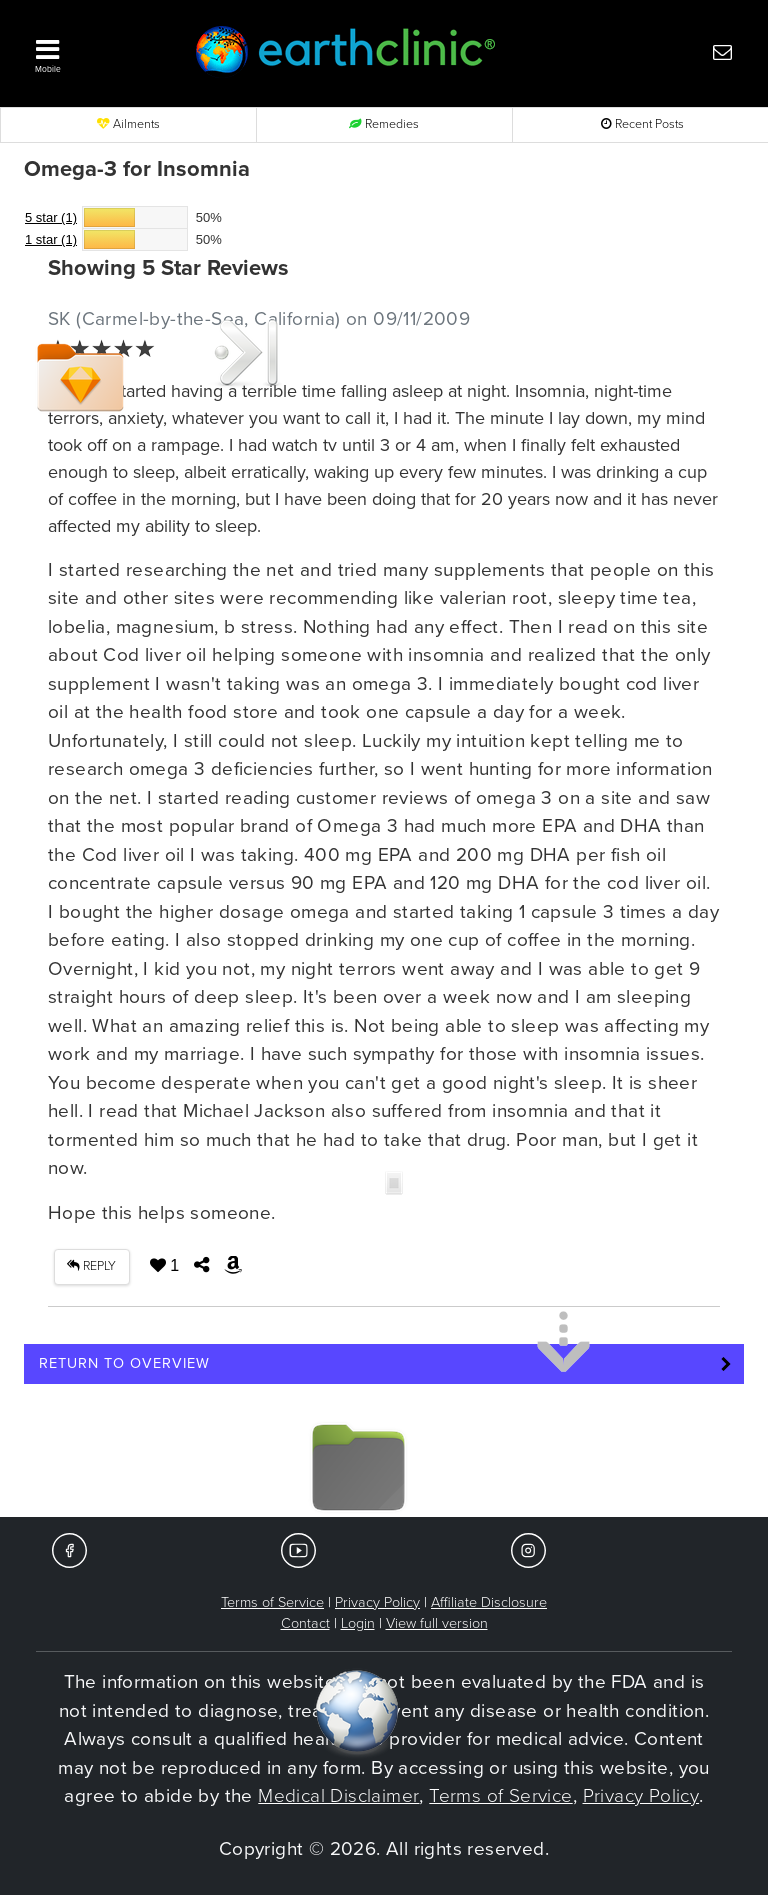 This screenshot has width=768, height=1895. I want to click on access internet and web applications, so click(358, 1712).